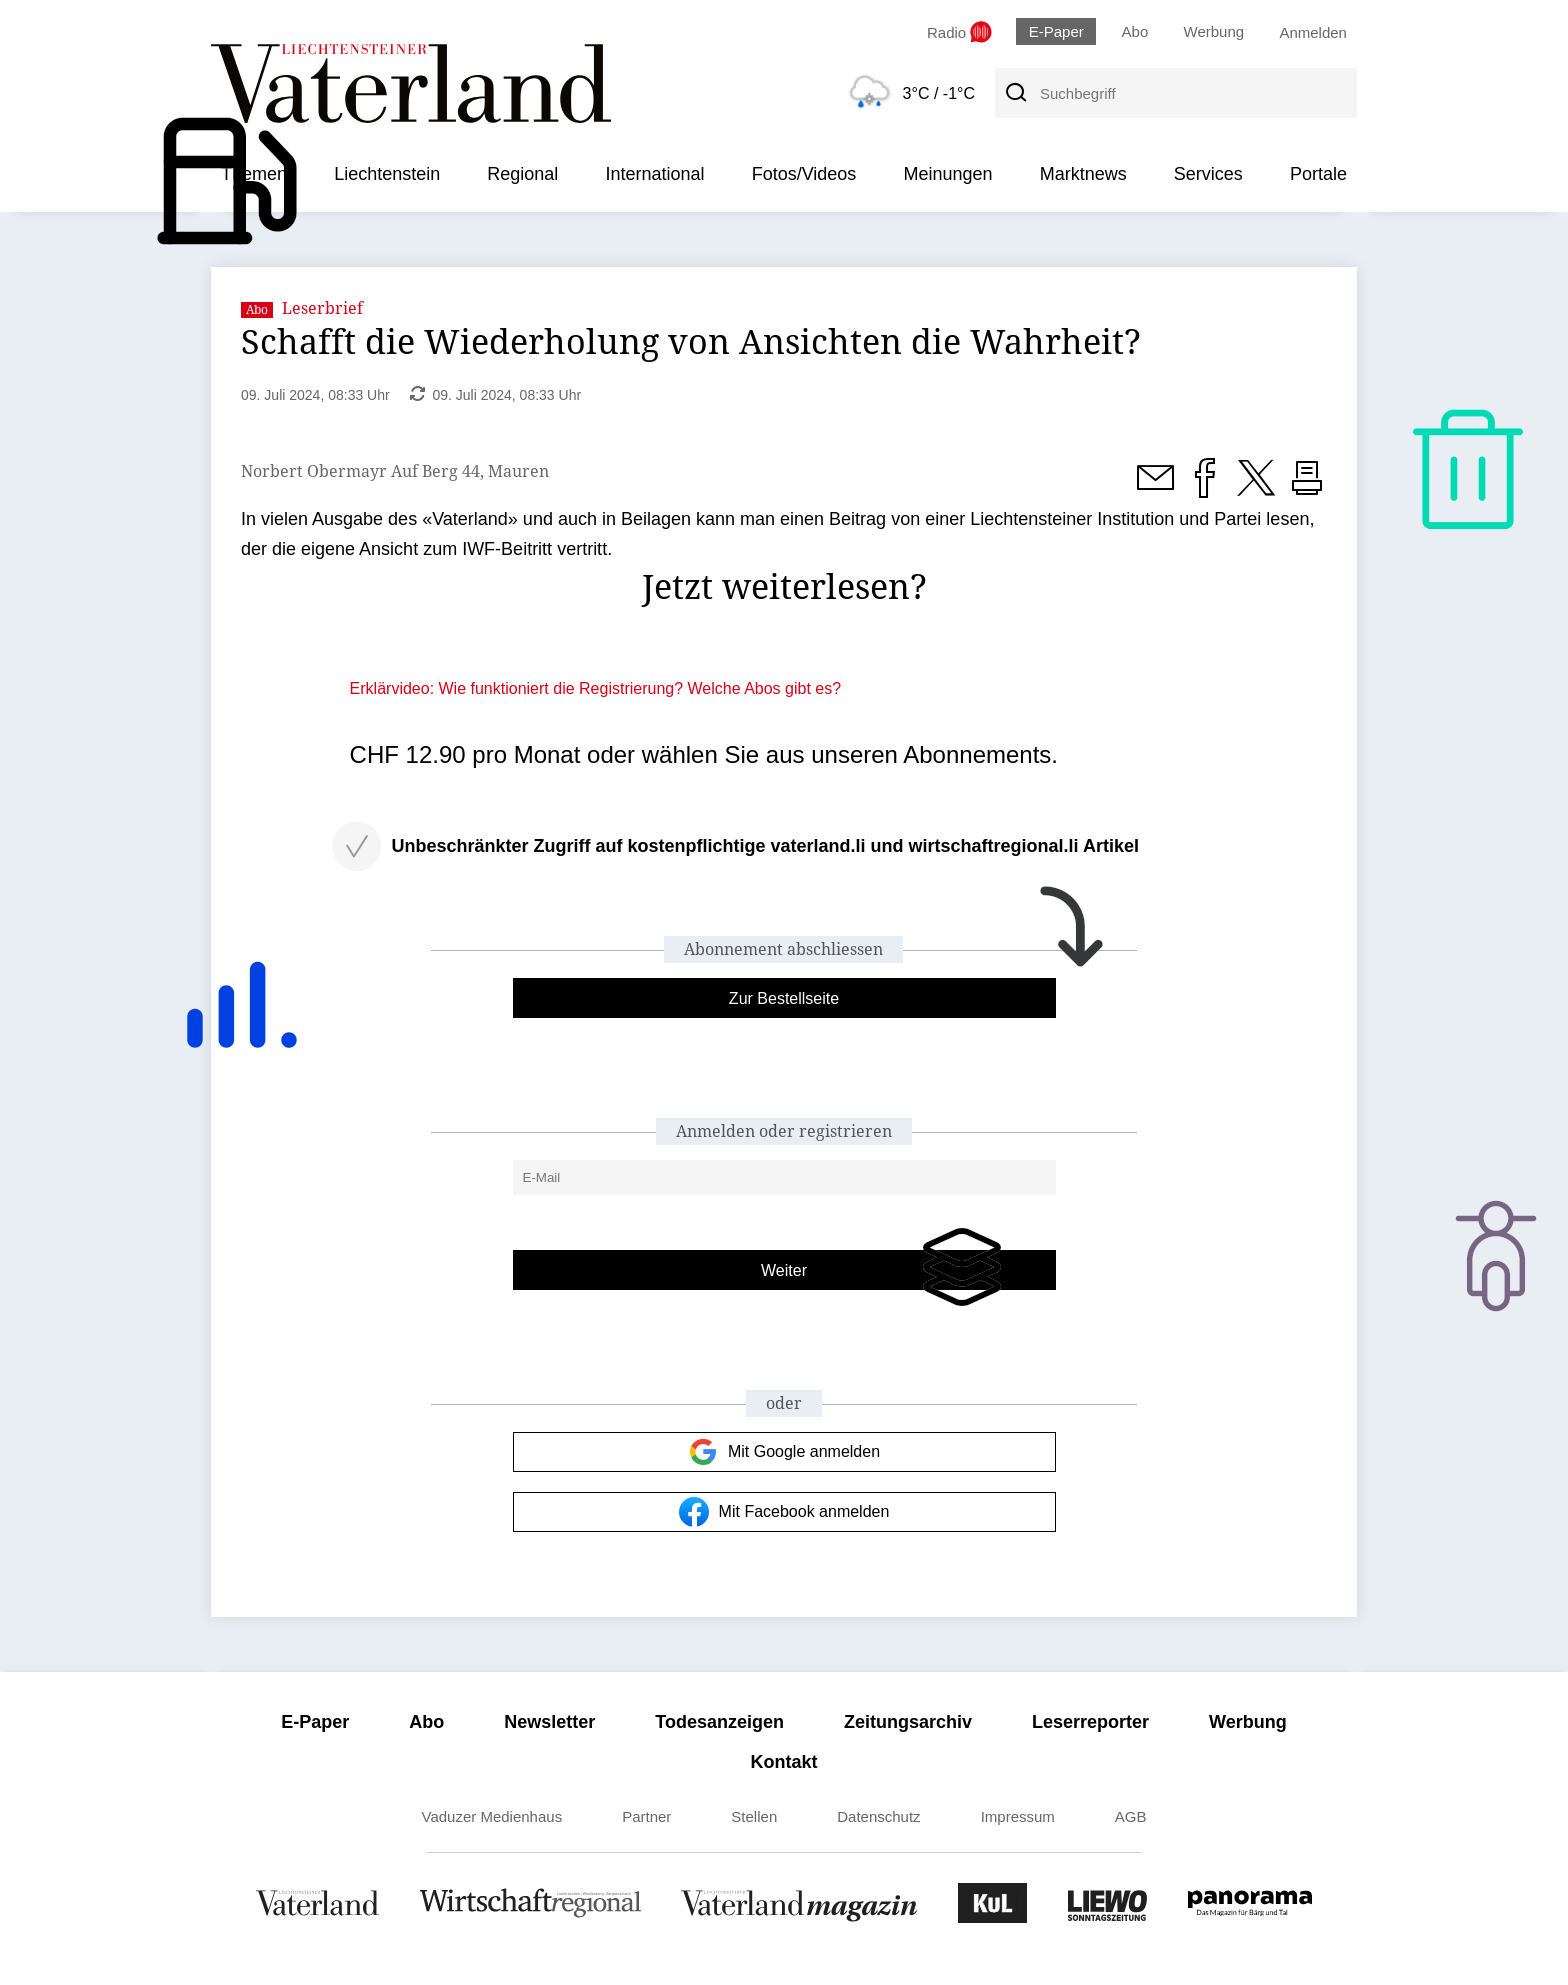 The image size is (1568, 1985). Describe the element at coordinates (1468, 474) in the screenshot. I see `delete selected item` at that location.